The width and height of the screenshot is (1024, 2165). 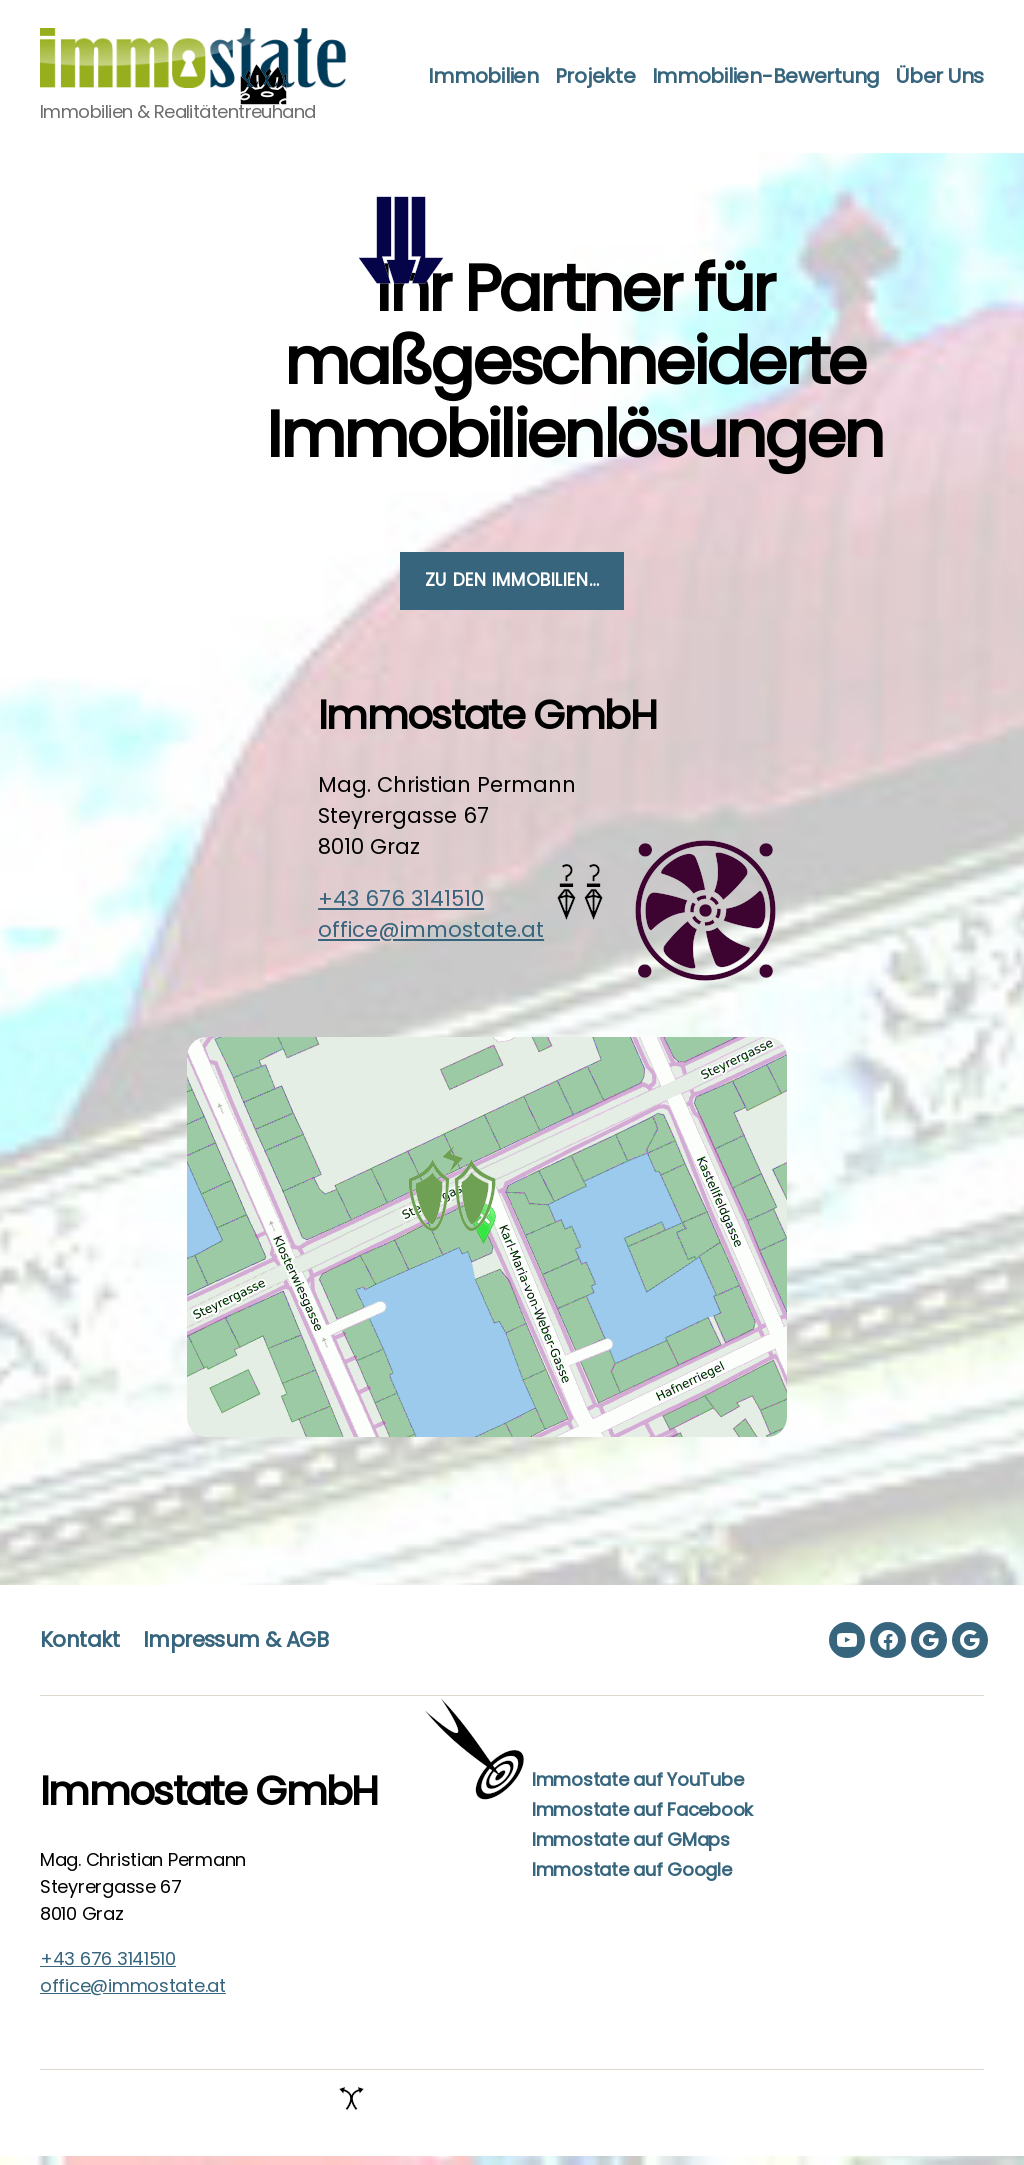 I want to click on dinosaur or prehistoric content category, so click(x=263, y=81).